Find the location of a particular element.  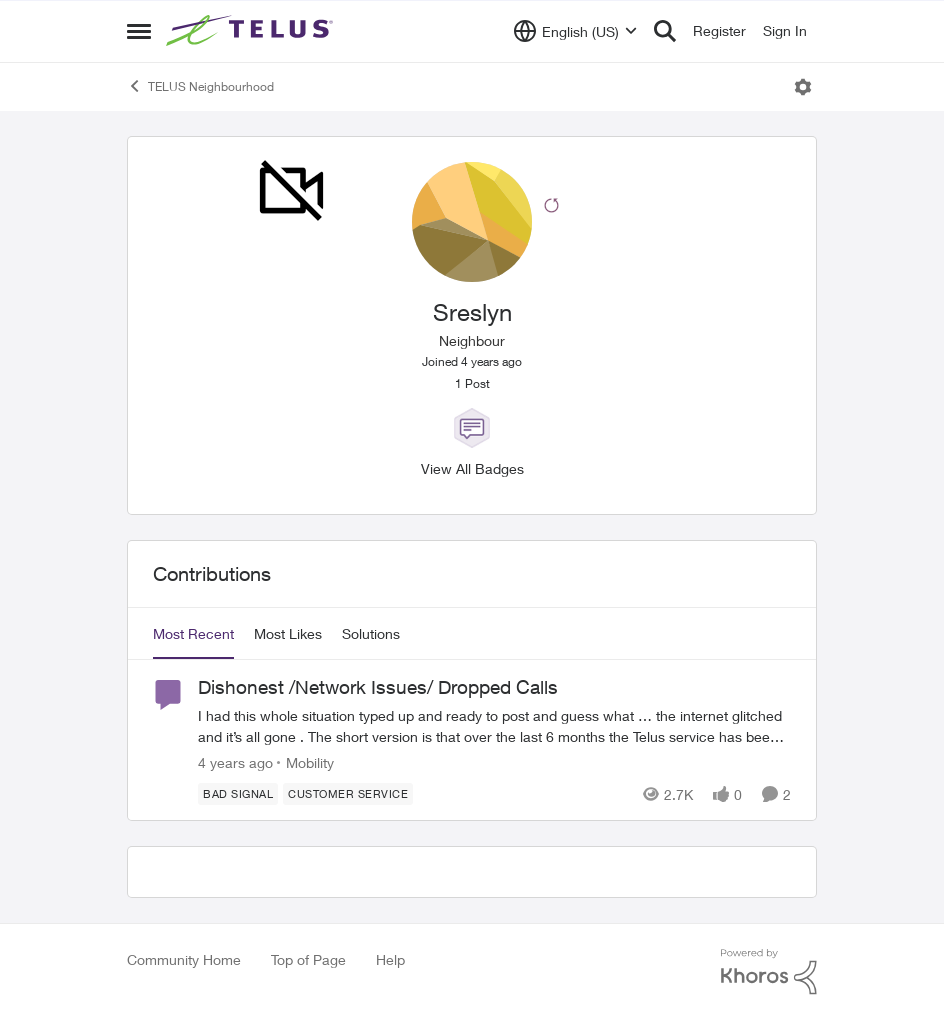

turn off camera during a video call is located at coordinates (291, 190).